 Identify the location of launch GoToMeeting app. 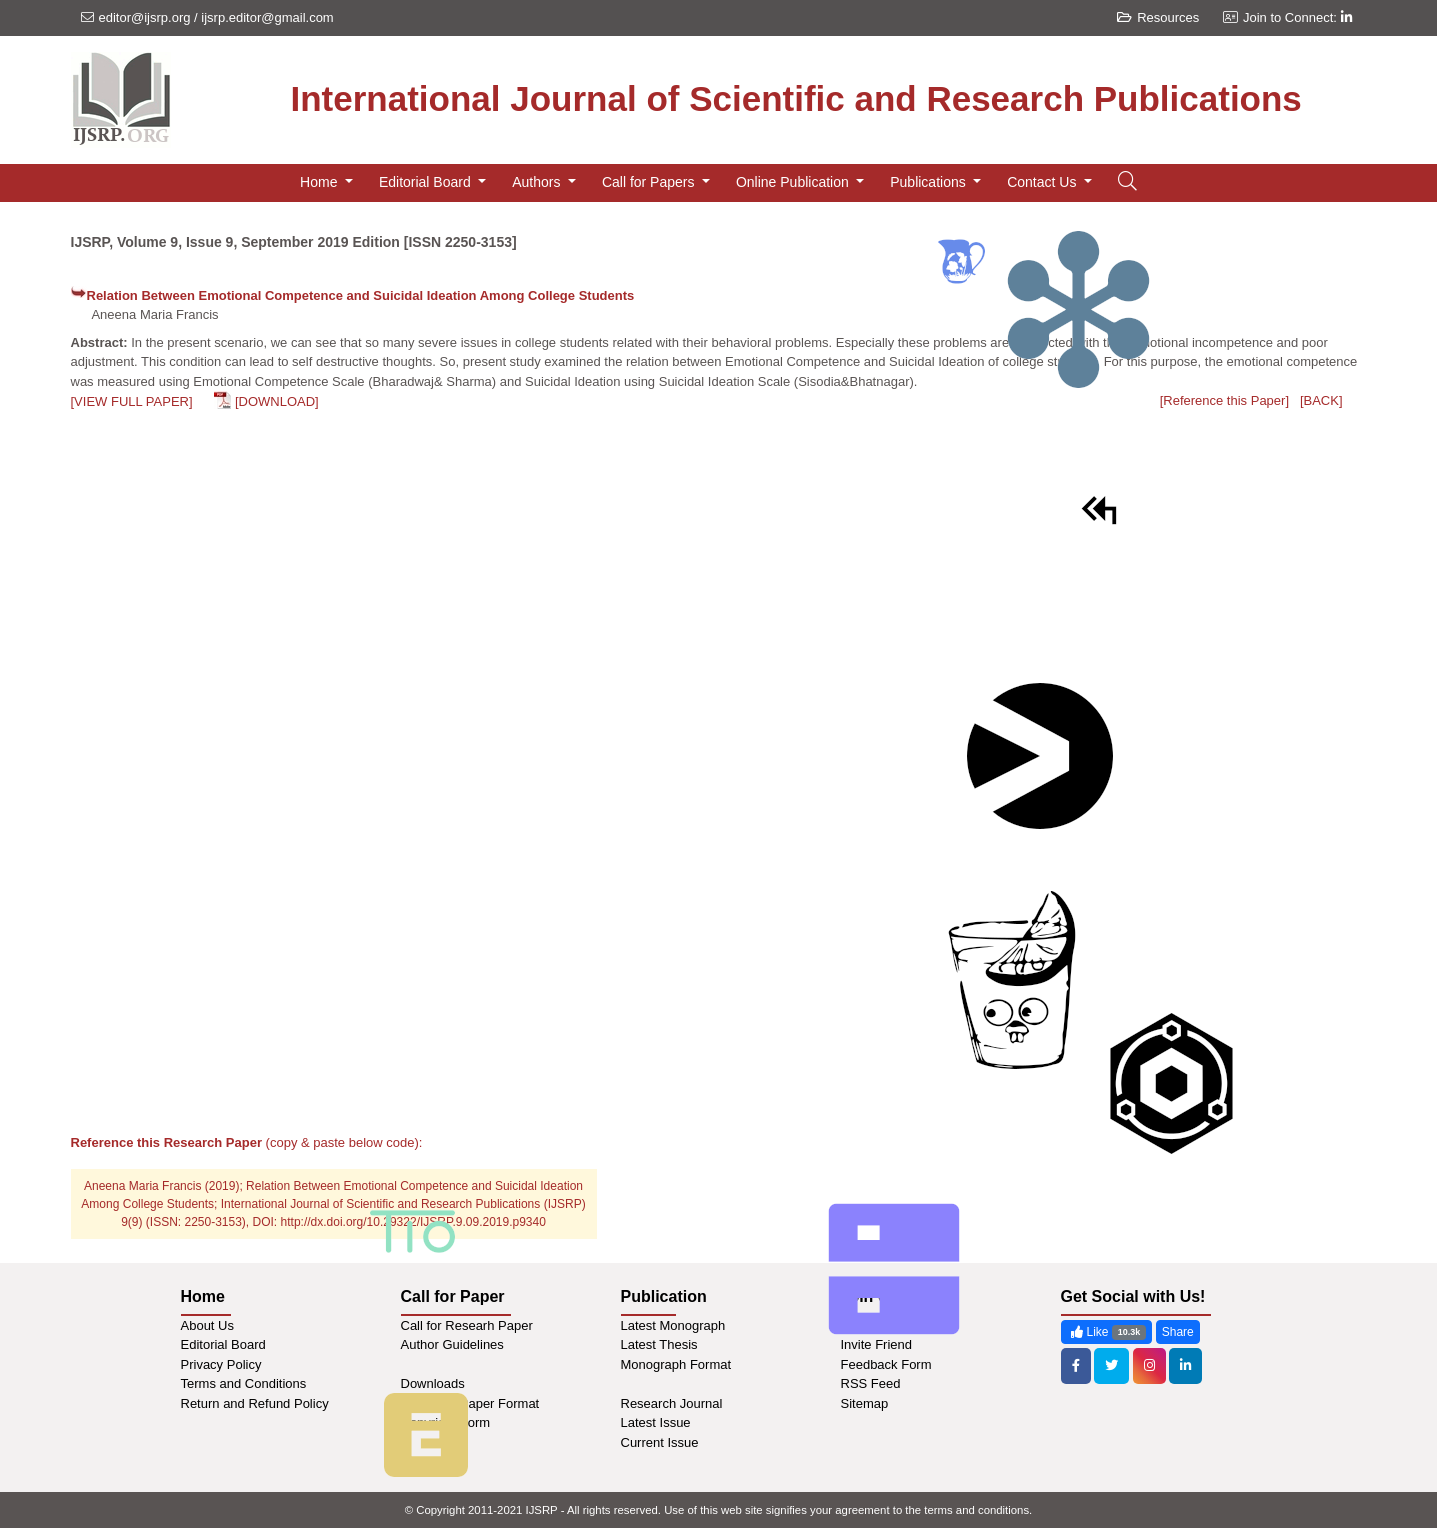
(1078, 309).